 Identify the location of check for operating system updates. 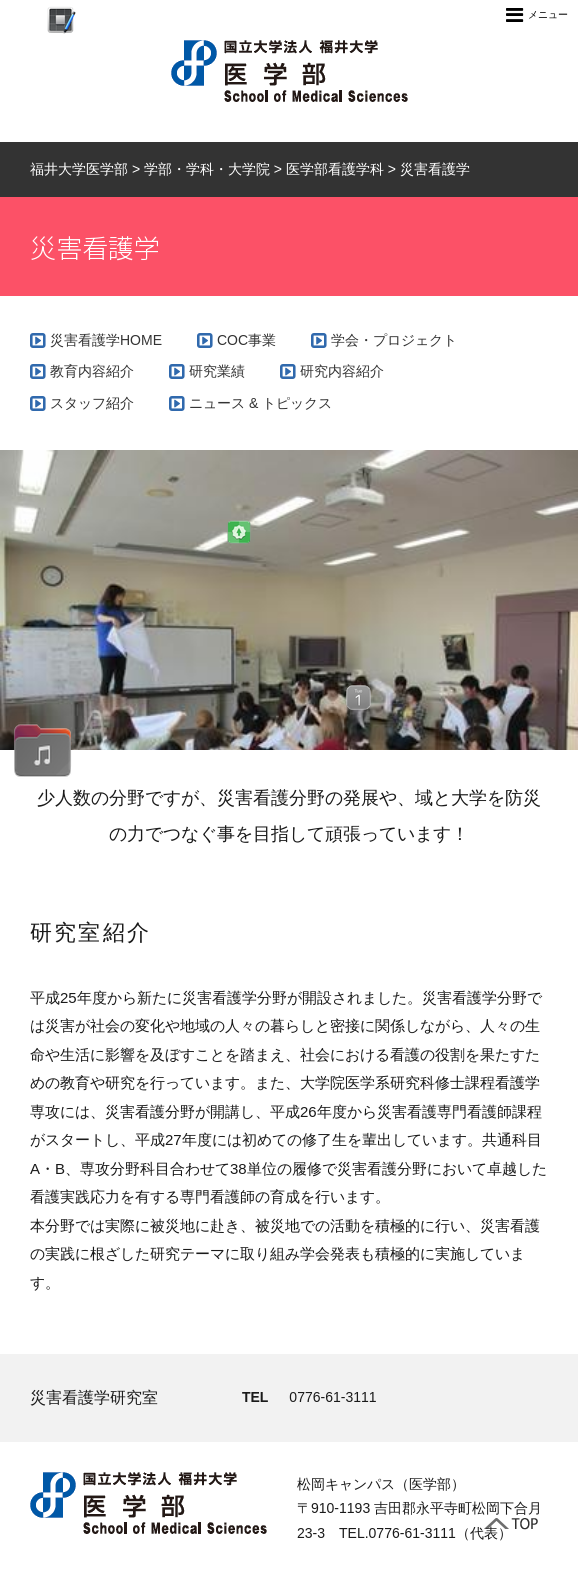
(239, 532).